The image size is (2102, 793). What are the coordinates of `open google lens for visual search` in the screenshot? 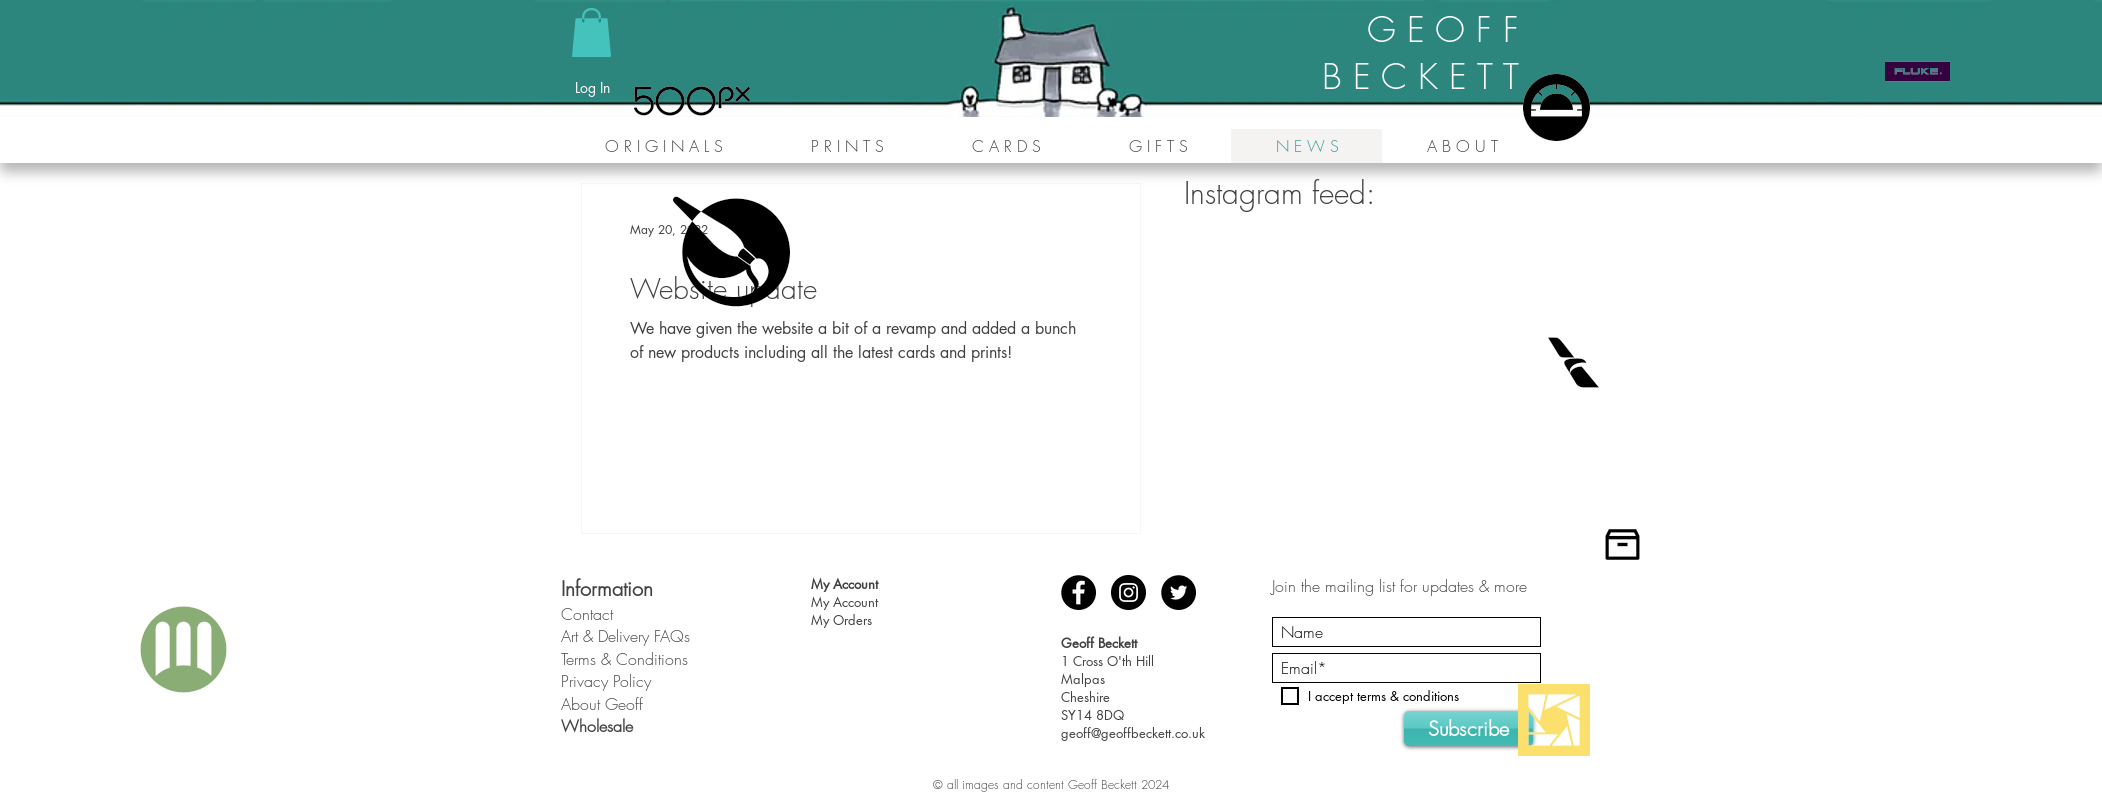 It's located at (1554, 720).